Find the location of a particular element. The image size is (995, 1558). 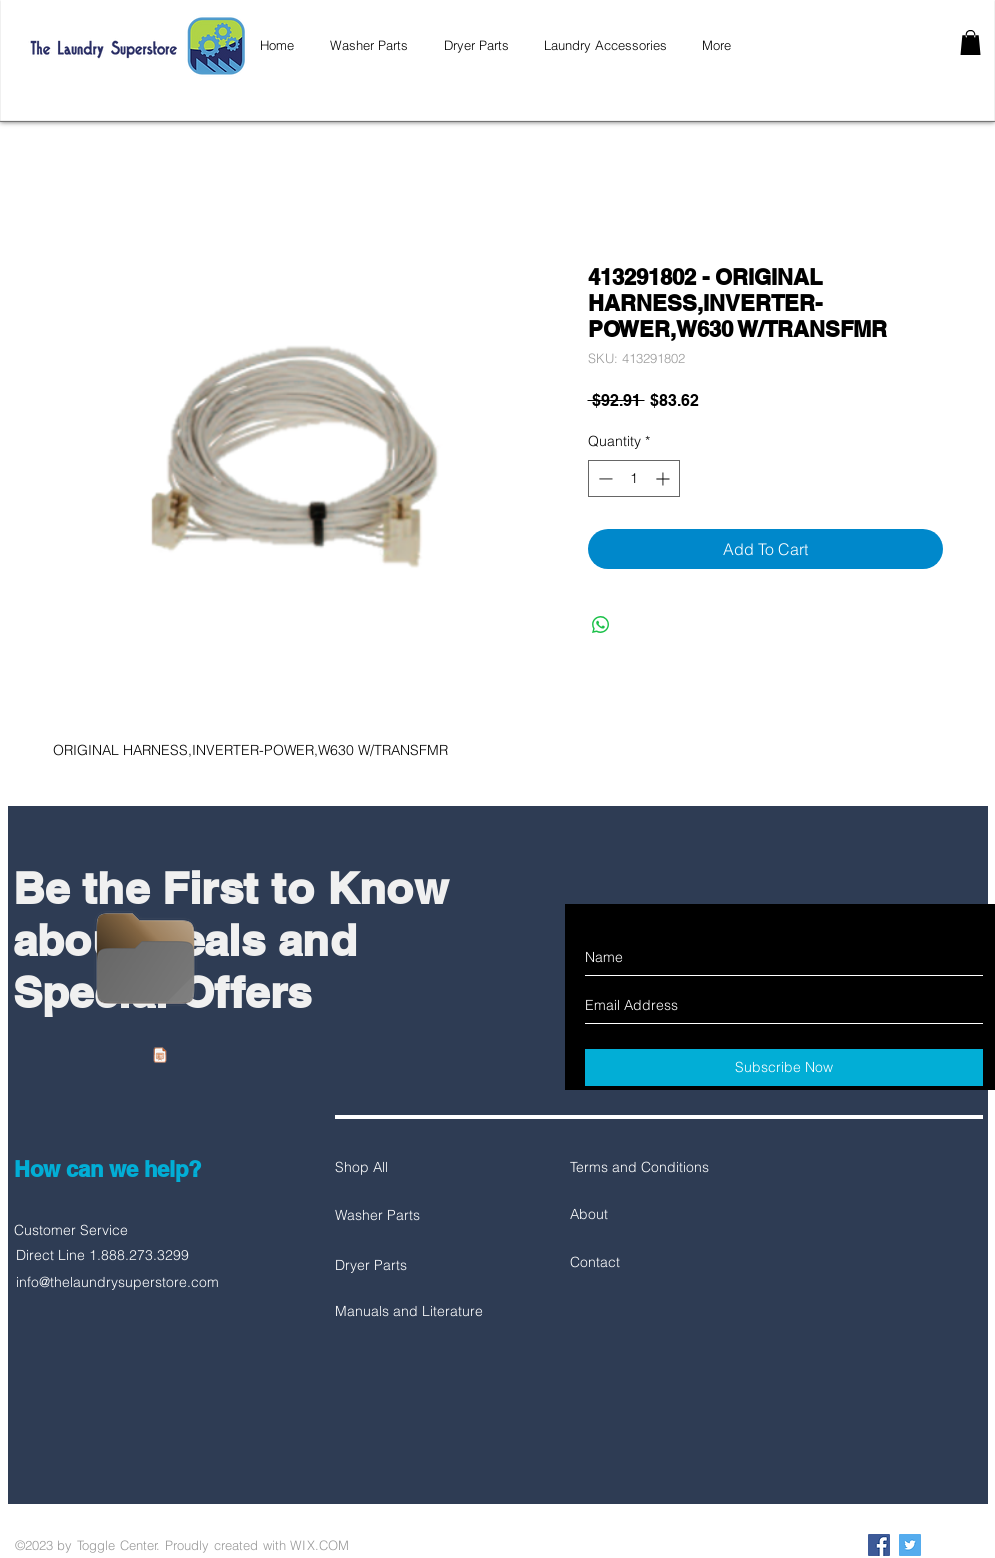

libreoffice impress presentation file is located at coordinates (160, 1055).